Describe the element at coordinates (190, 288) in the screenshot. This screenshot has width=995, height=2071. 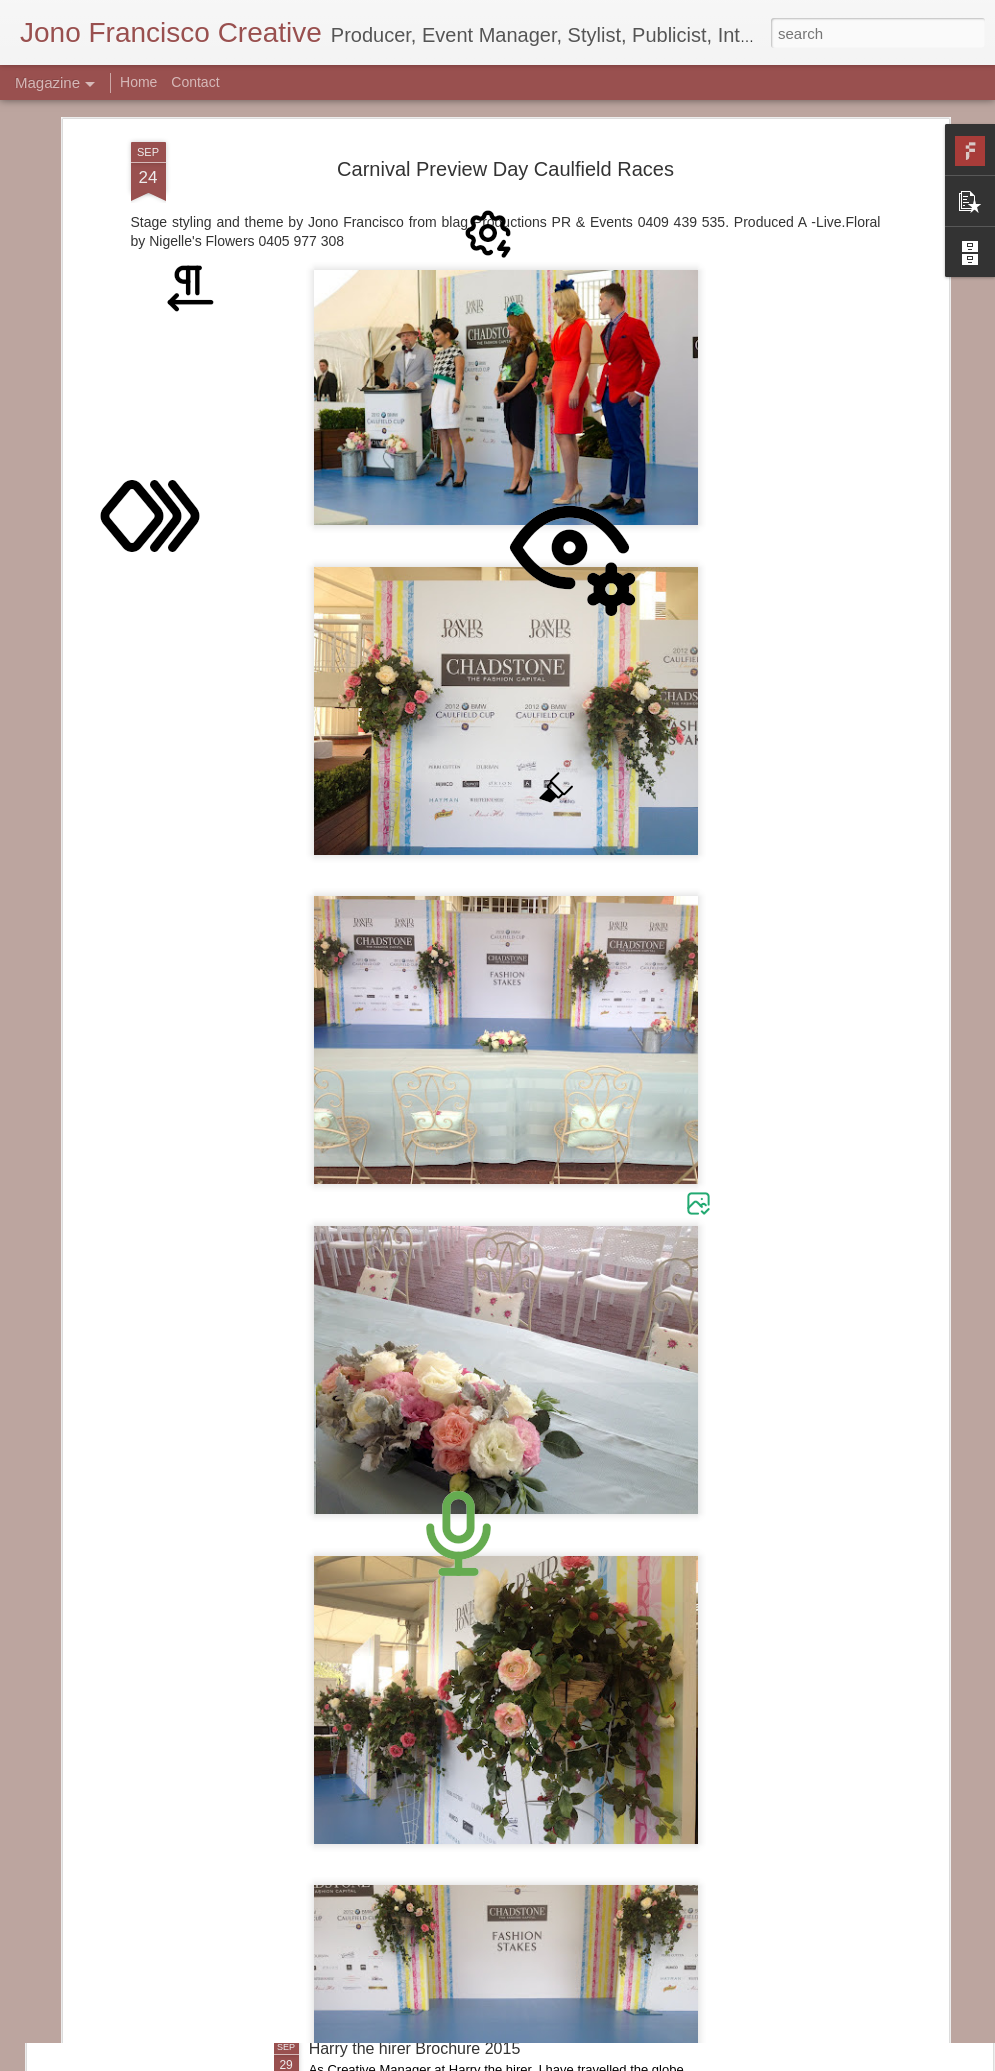
I see `decrease paragraph indent` at that location.